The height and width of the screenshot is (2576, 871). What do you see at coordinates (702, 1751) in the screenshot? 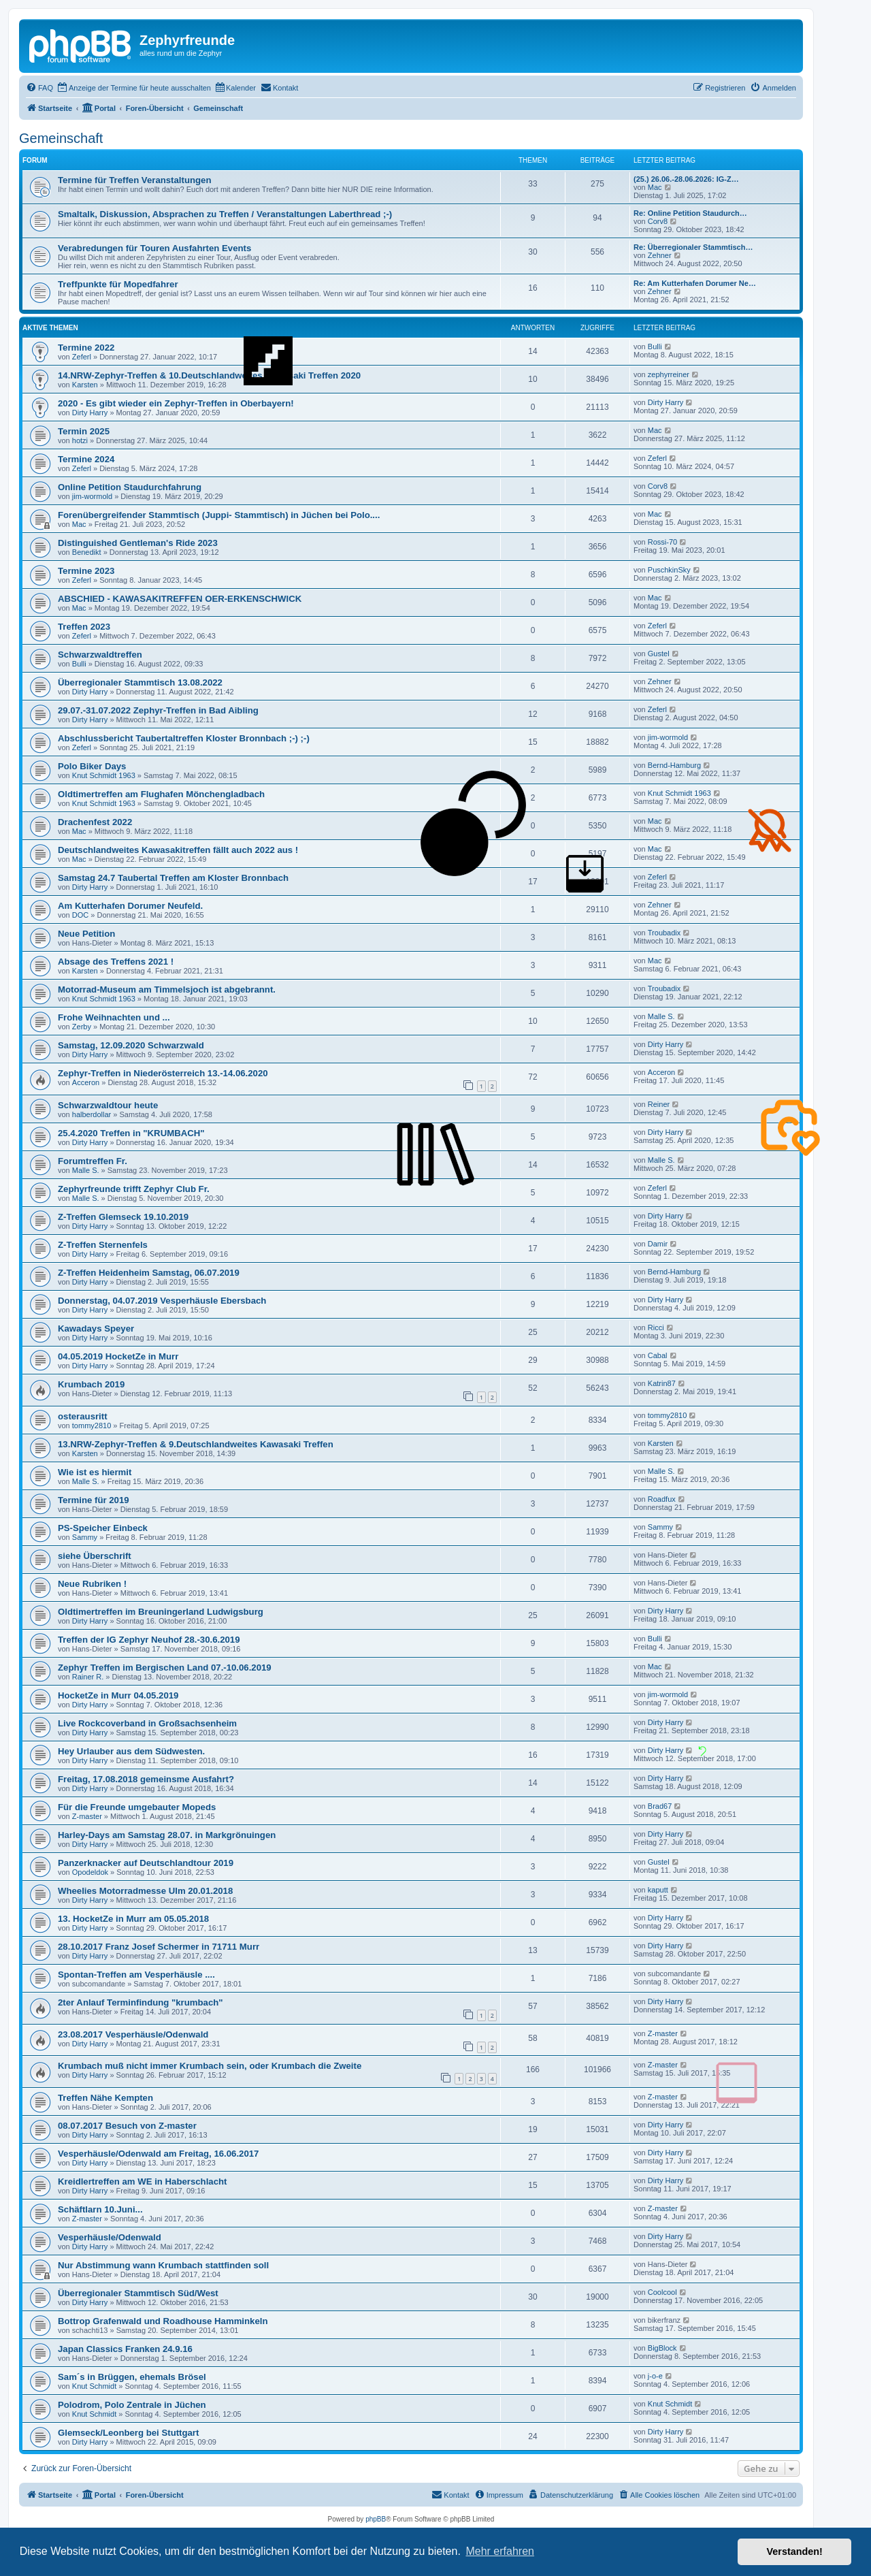
I see `discard changes and revert to previous state` at bounding box center [702, 1751].